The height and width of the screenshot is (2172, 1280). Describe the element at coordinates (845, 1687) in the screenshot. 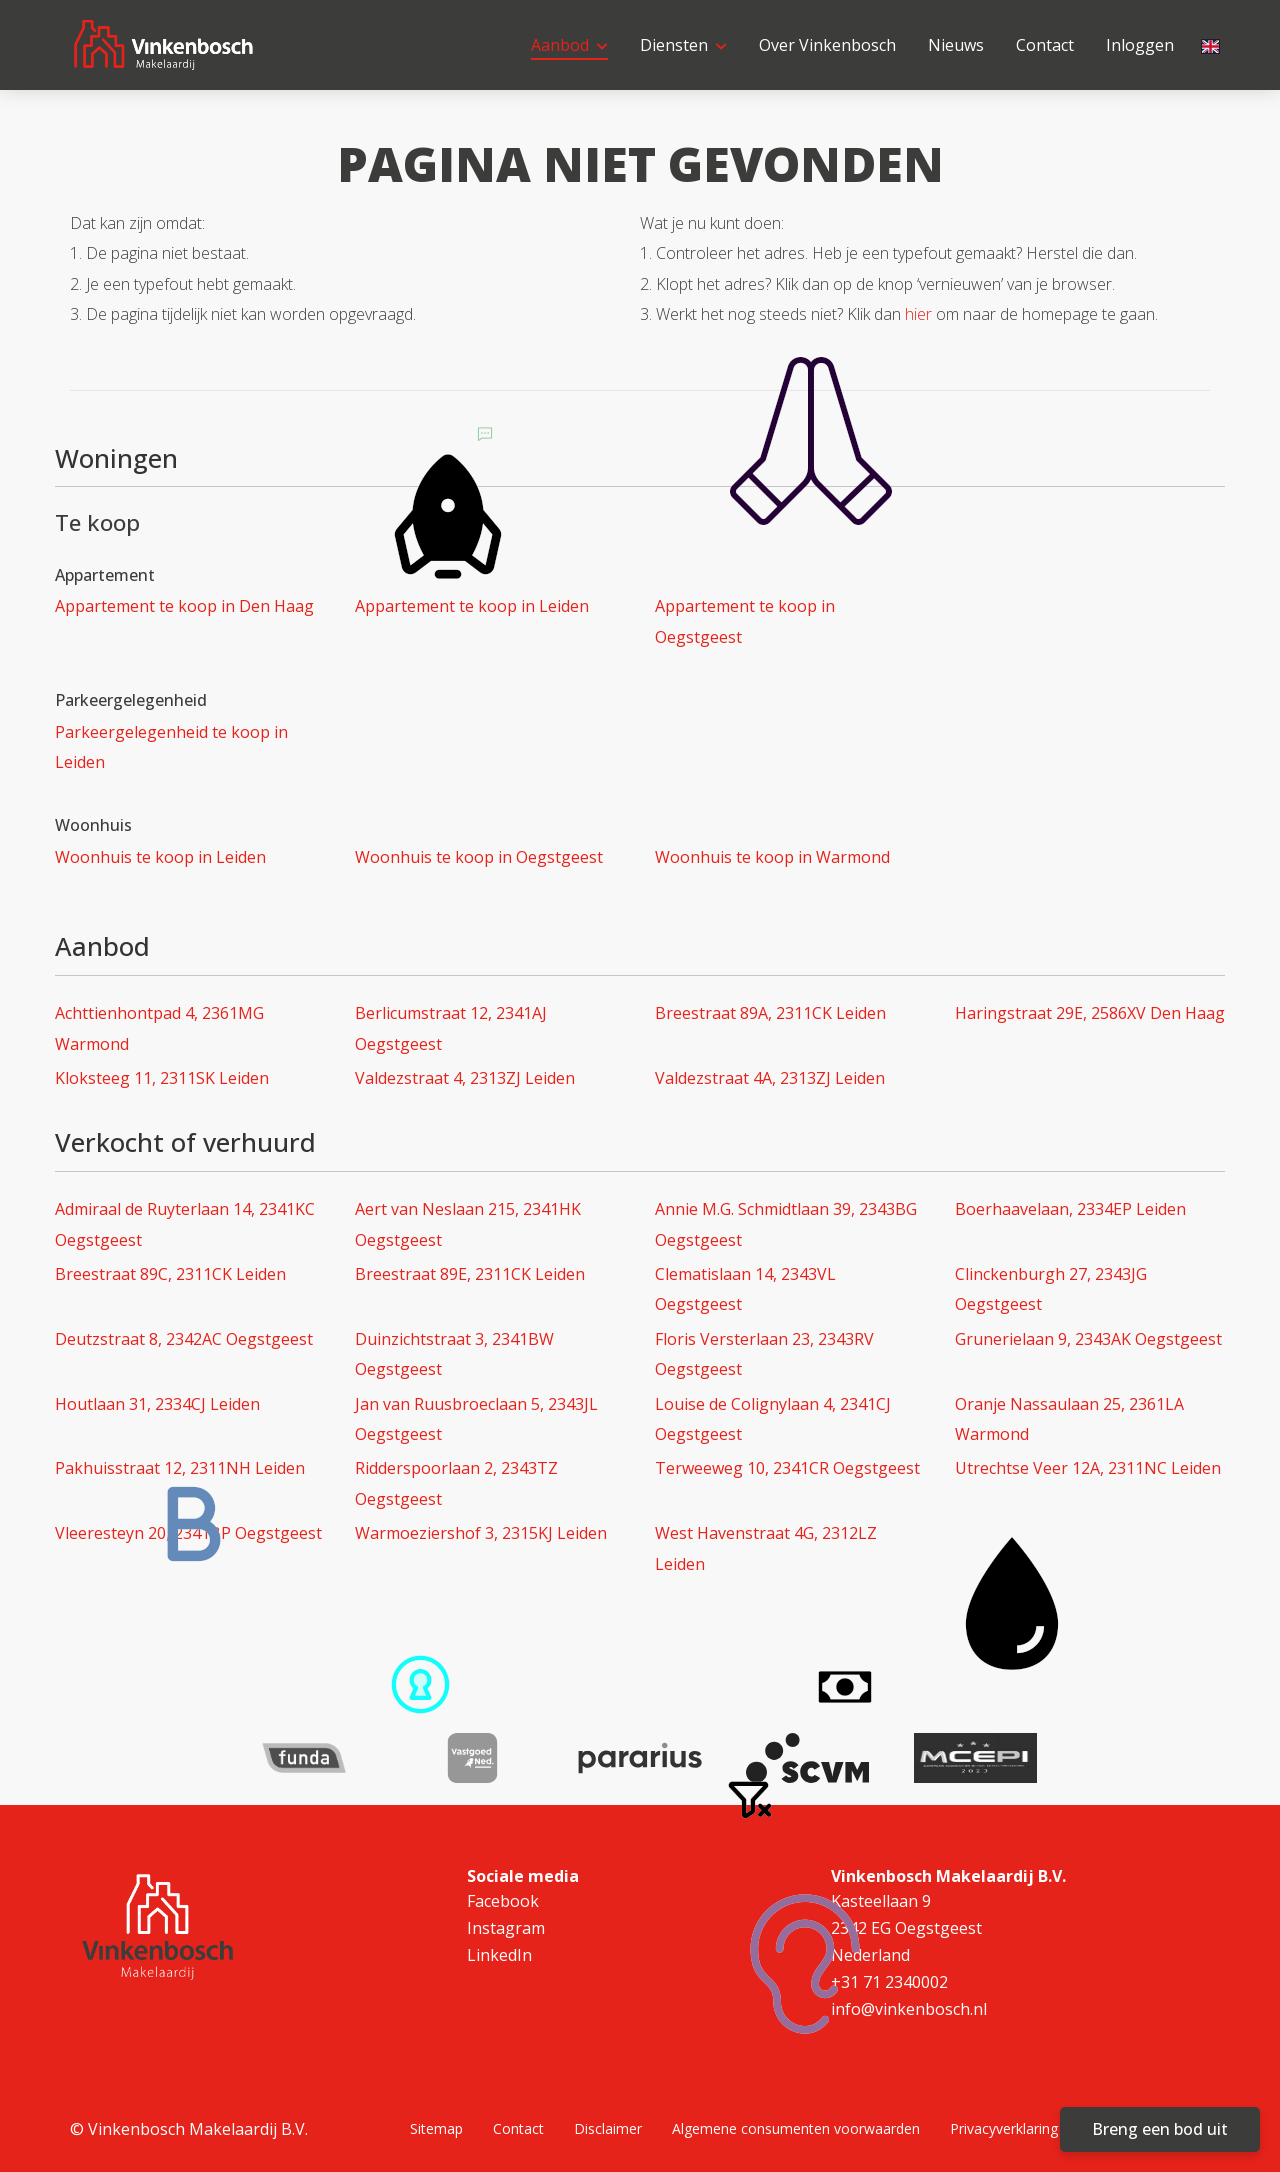

I see `view your account balance` at that location.